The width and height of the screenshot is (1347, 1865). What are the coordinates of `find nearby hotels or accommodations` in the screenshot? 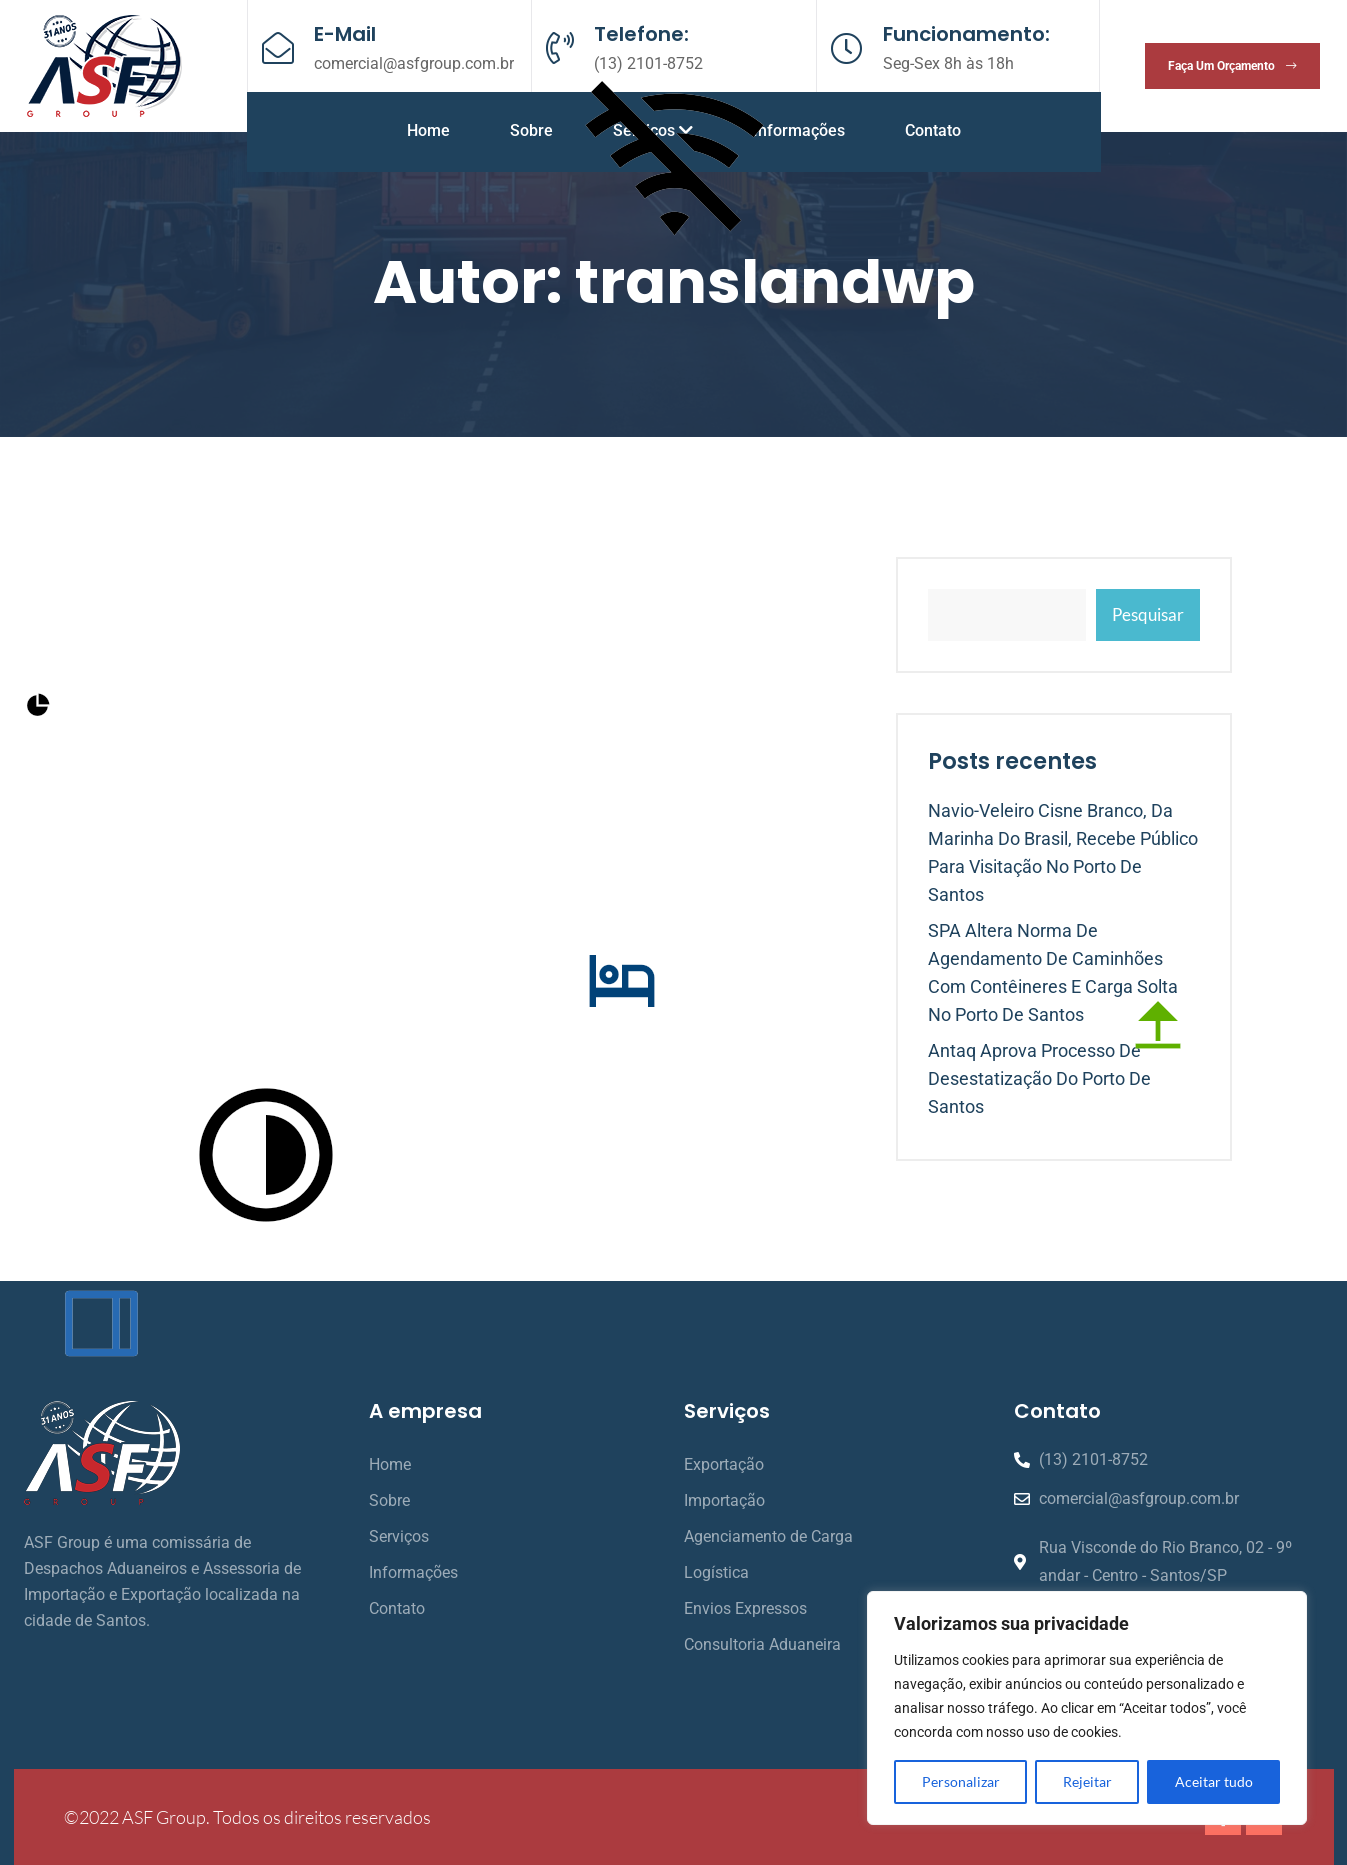 It's located at (622, 981).